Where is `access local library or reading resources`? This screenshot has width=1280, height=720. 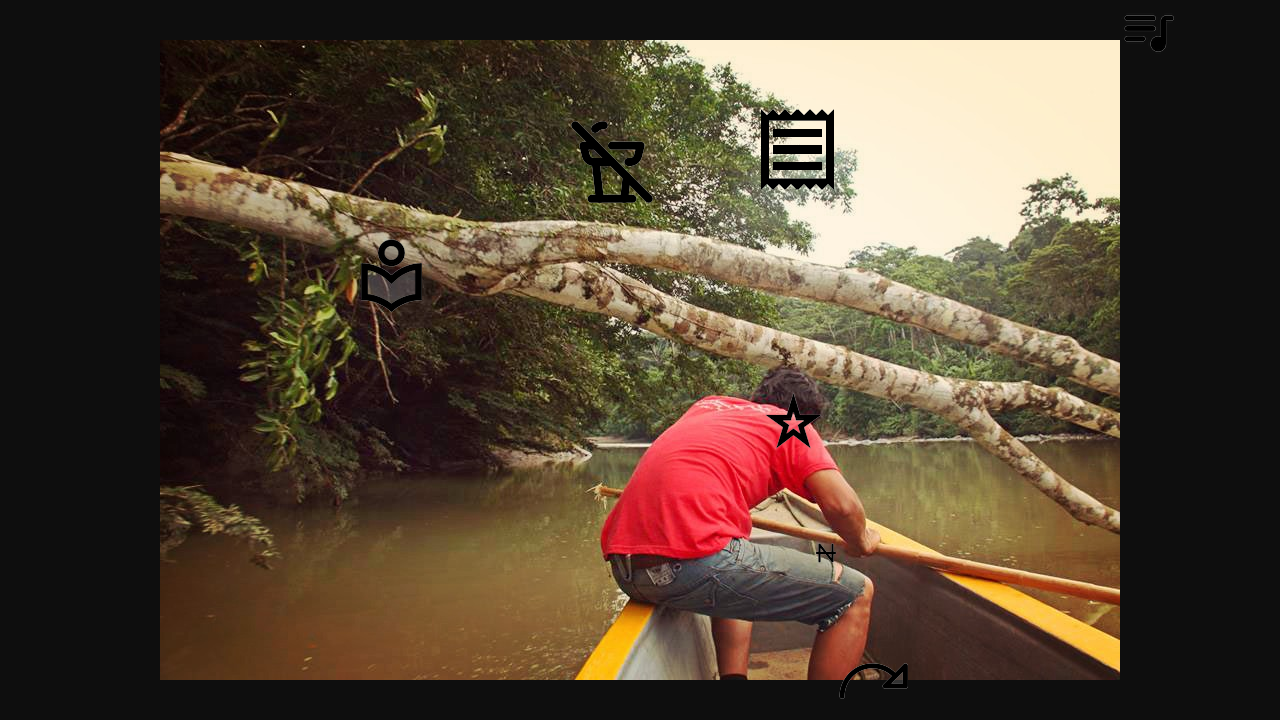 access local library or reading resources is located at coordinates (391, 276).